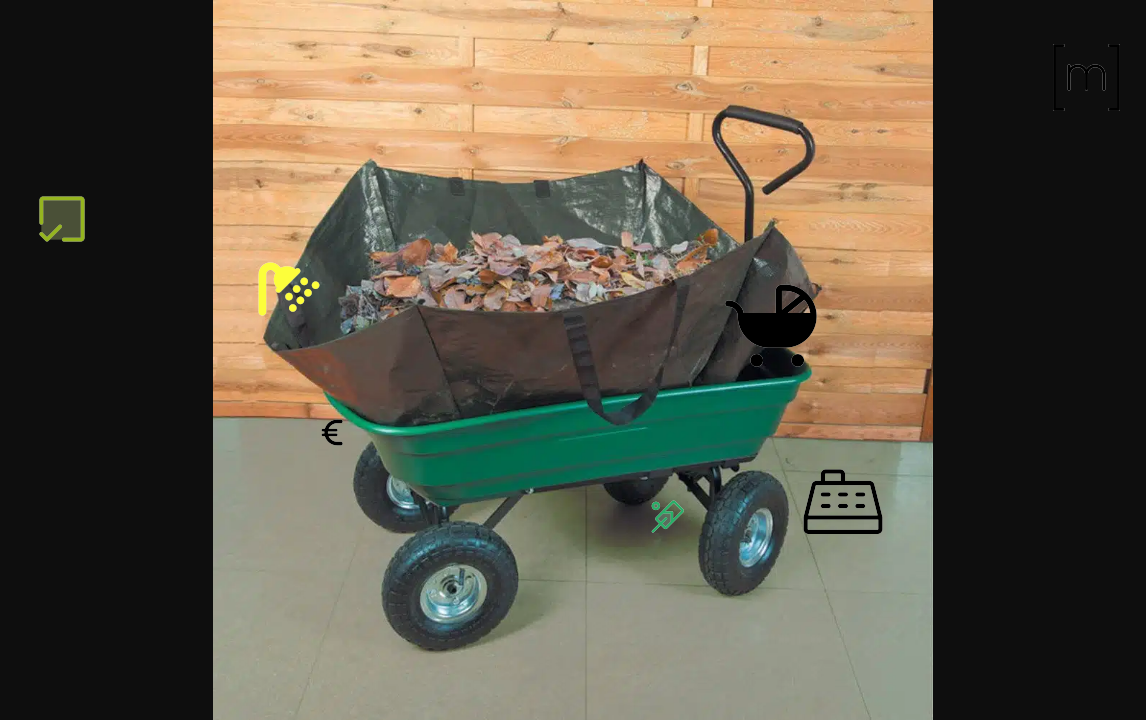  What do you see at coordinates (62, 219) in the screenshot?
I see `mark task as complete` at bounding box center [62, 219].